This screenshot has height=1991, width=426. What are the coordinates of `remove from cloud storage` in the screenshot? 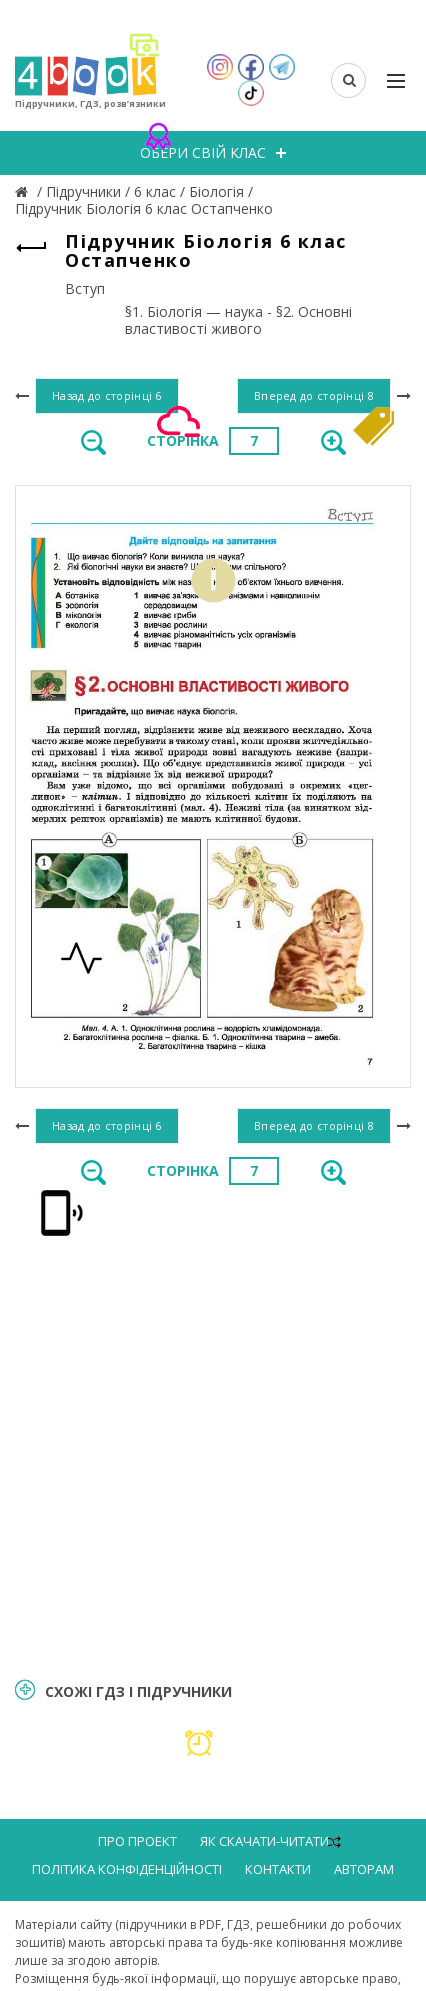 It's located at (178, 421).